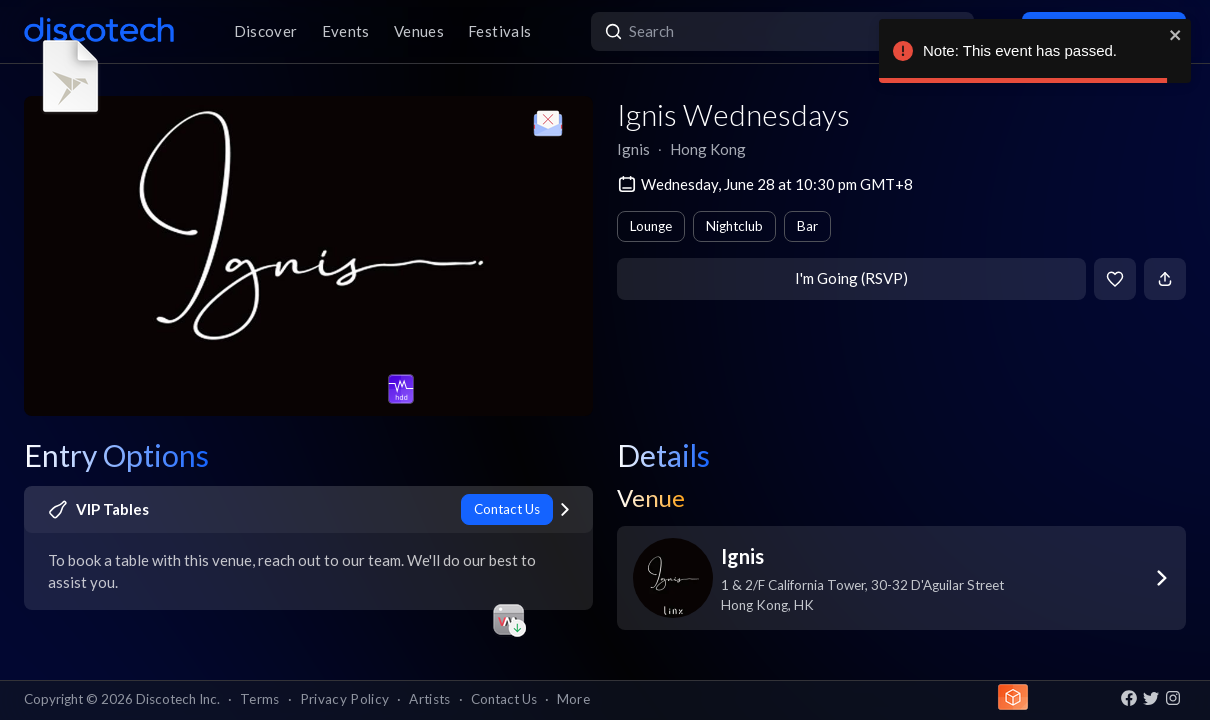  What do you see at coordinates (401, 389) in the screenshot?
I see `virtualbox hard disk drive file` at bounding box center [401, 389].